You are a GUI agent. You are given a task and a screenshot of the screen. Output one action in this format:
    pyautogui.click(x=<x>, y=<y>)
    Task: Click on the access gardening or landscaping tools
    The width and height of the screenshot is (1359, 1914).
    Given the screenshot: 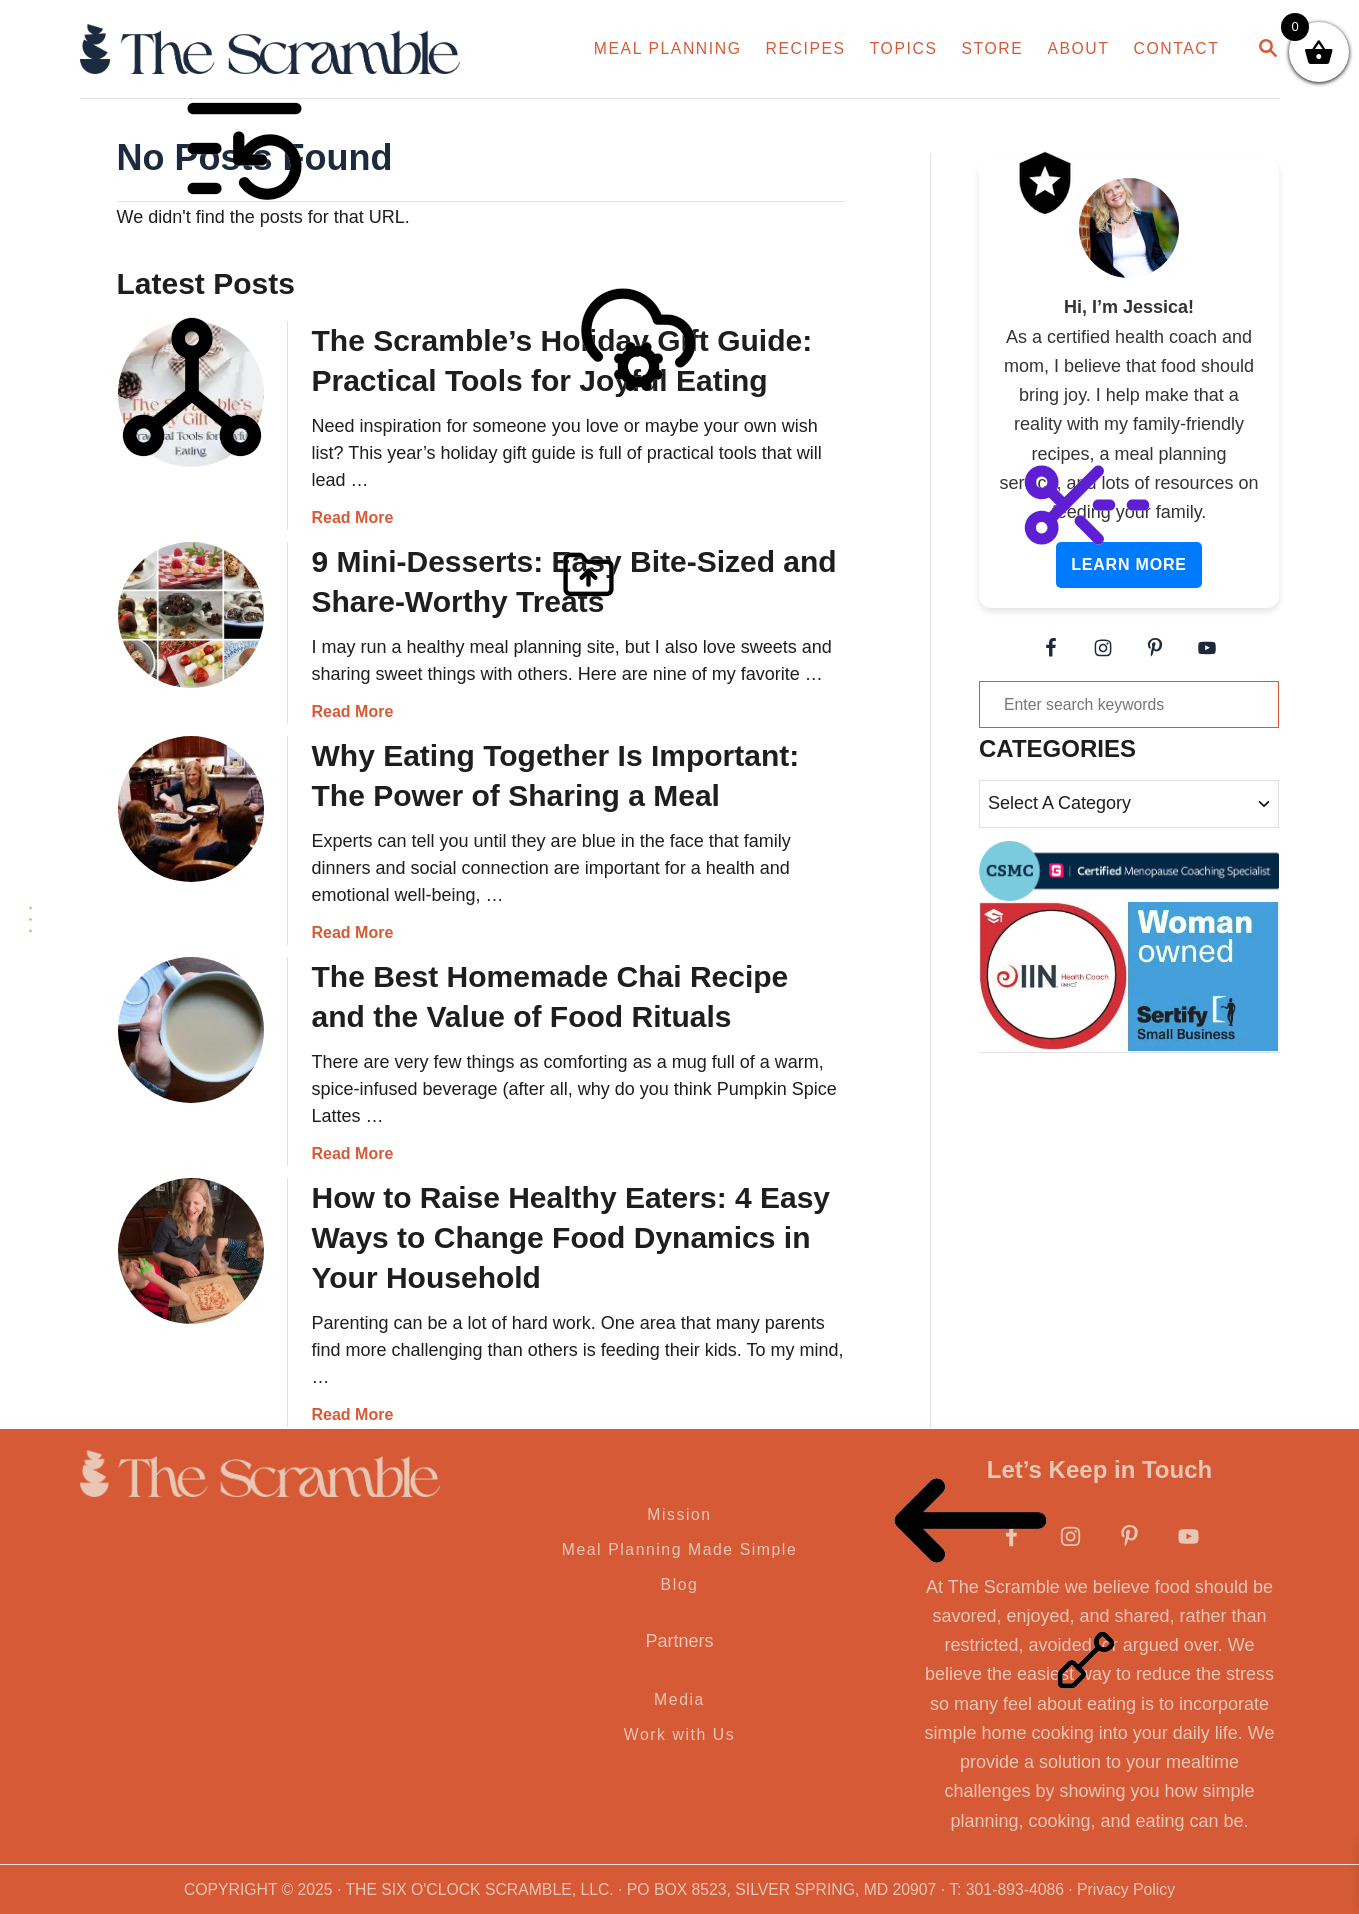 What is the action you would take?
    pyautogui.click(x=1086, y=1660)
    